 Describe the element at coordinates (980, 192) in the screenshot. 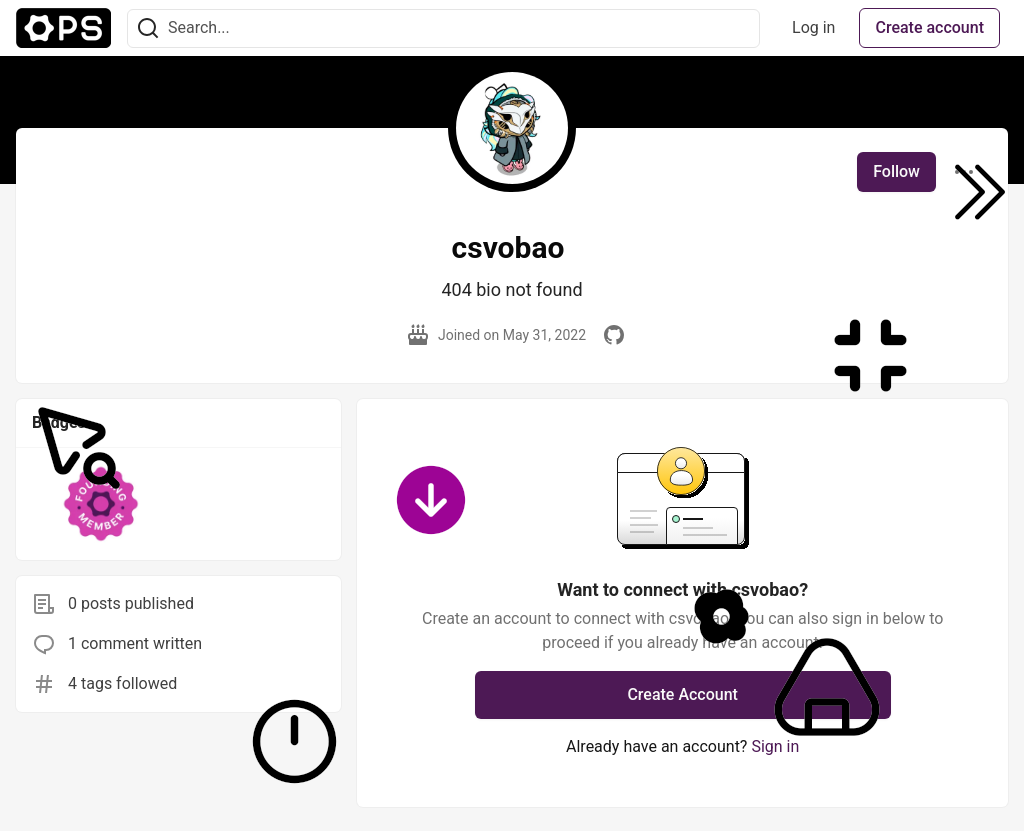

I see `skip forward or advance quickly` at that location.